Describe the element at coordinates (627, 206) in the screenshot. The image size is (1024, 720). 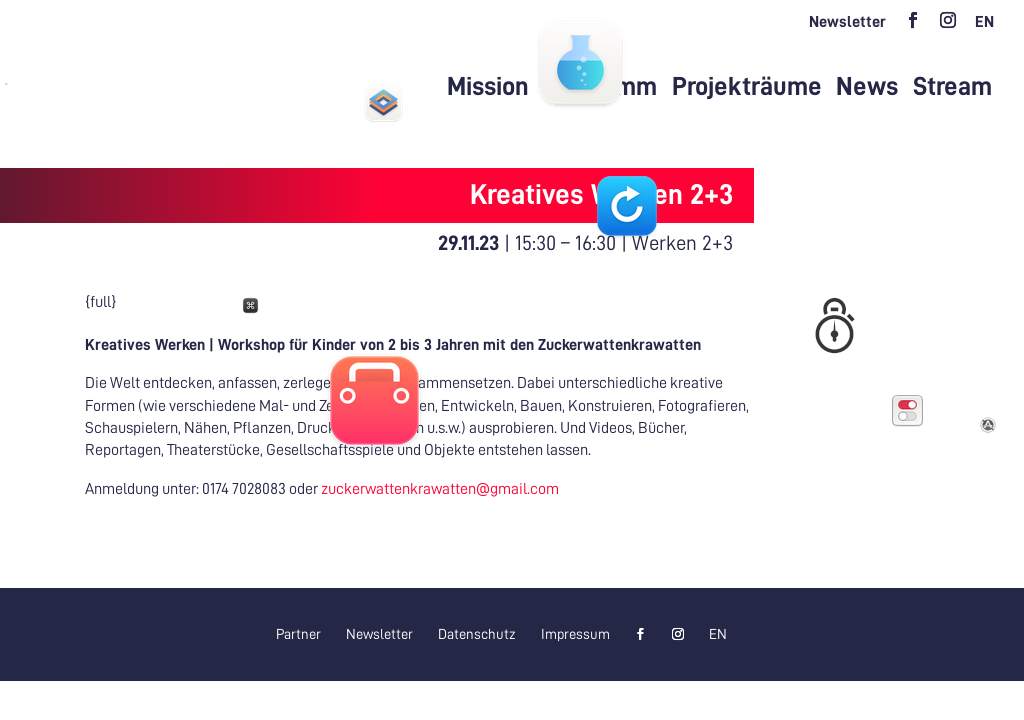
I see `restart the system or application` at that location.